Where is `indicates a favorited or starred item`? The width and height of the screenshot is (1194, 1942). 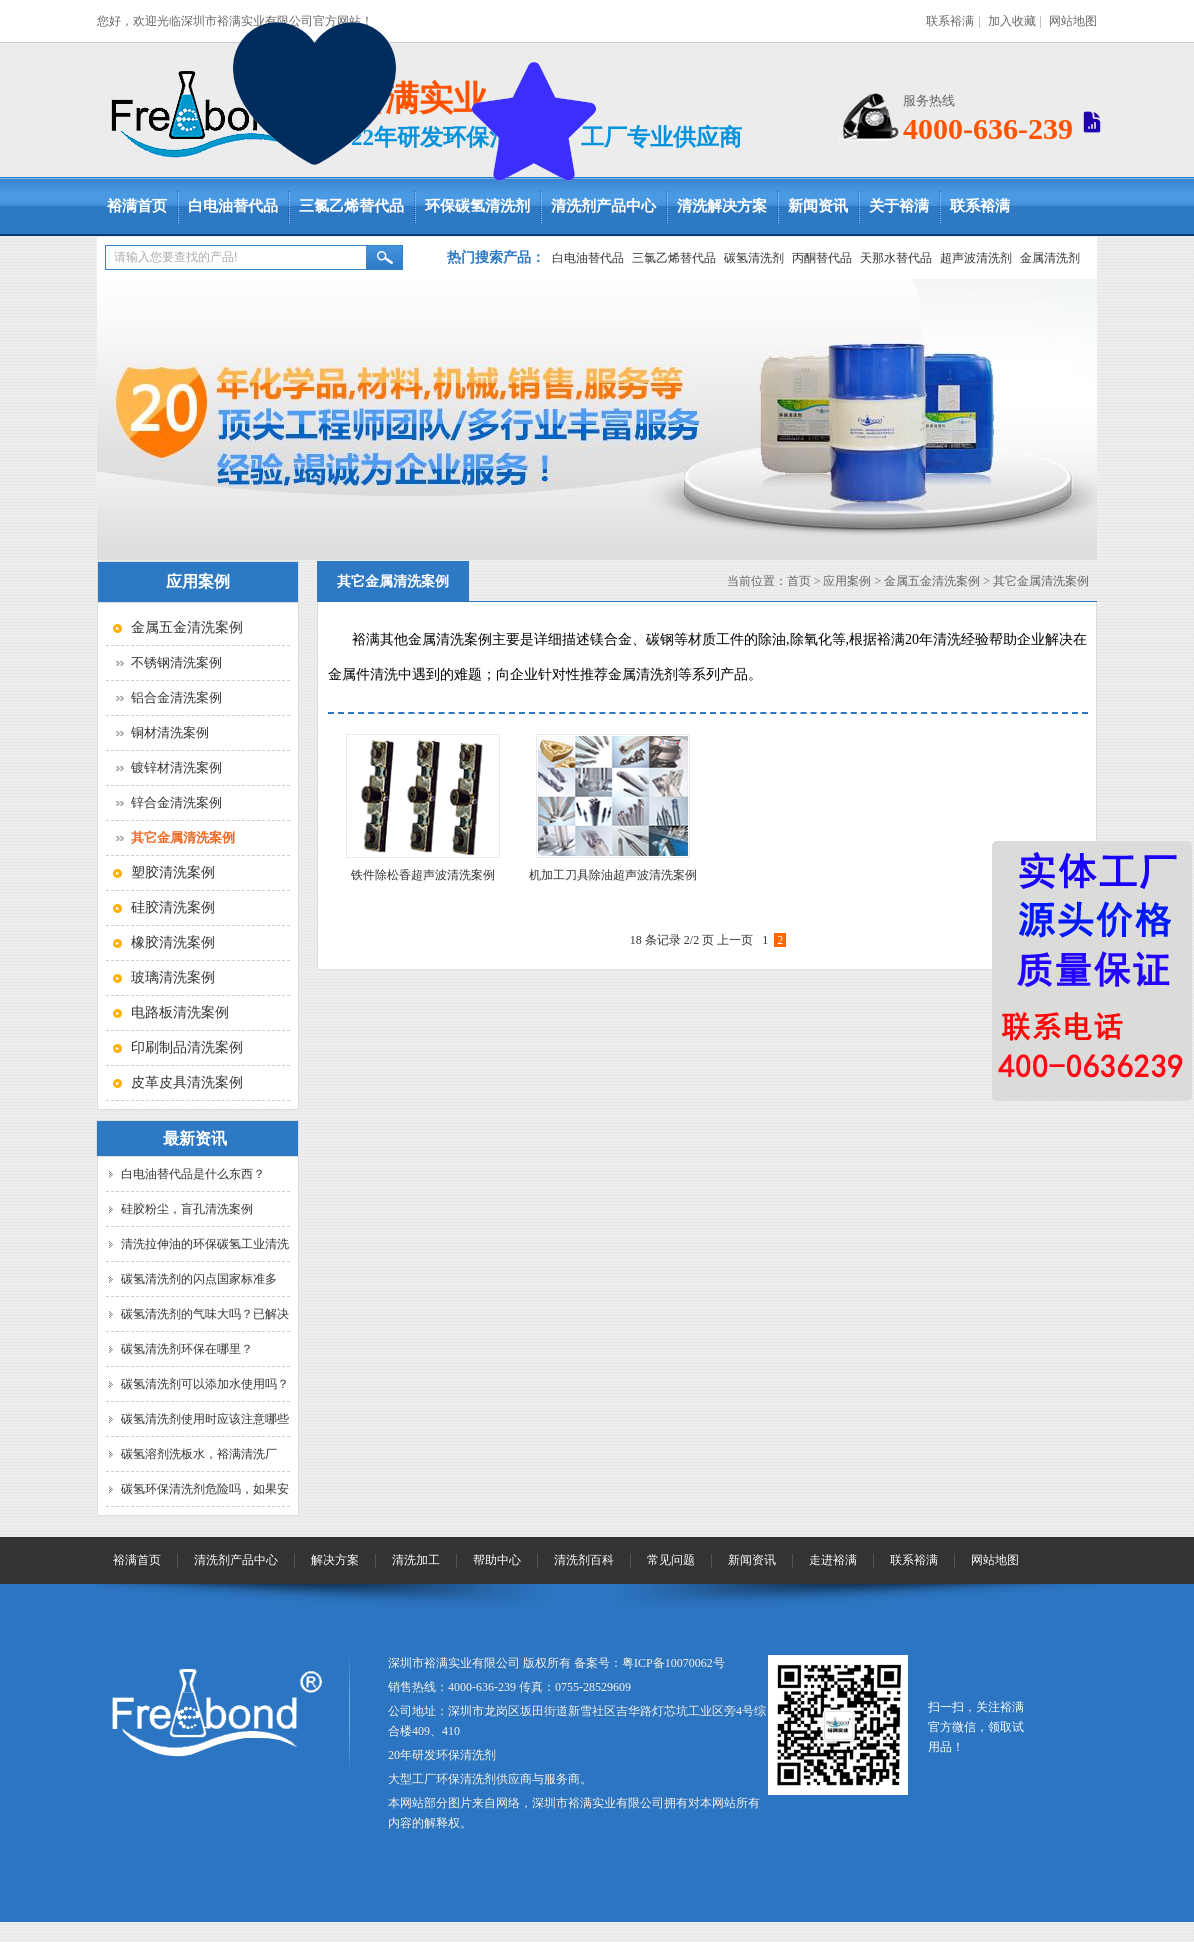 indicates a favorited or starred item is located at coordinates (534, 127).